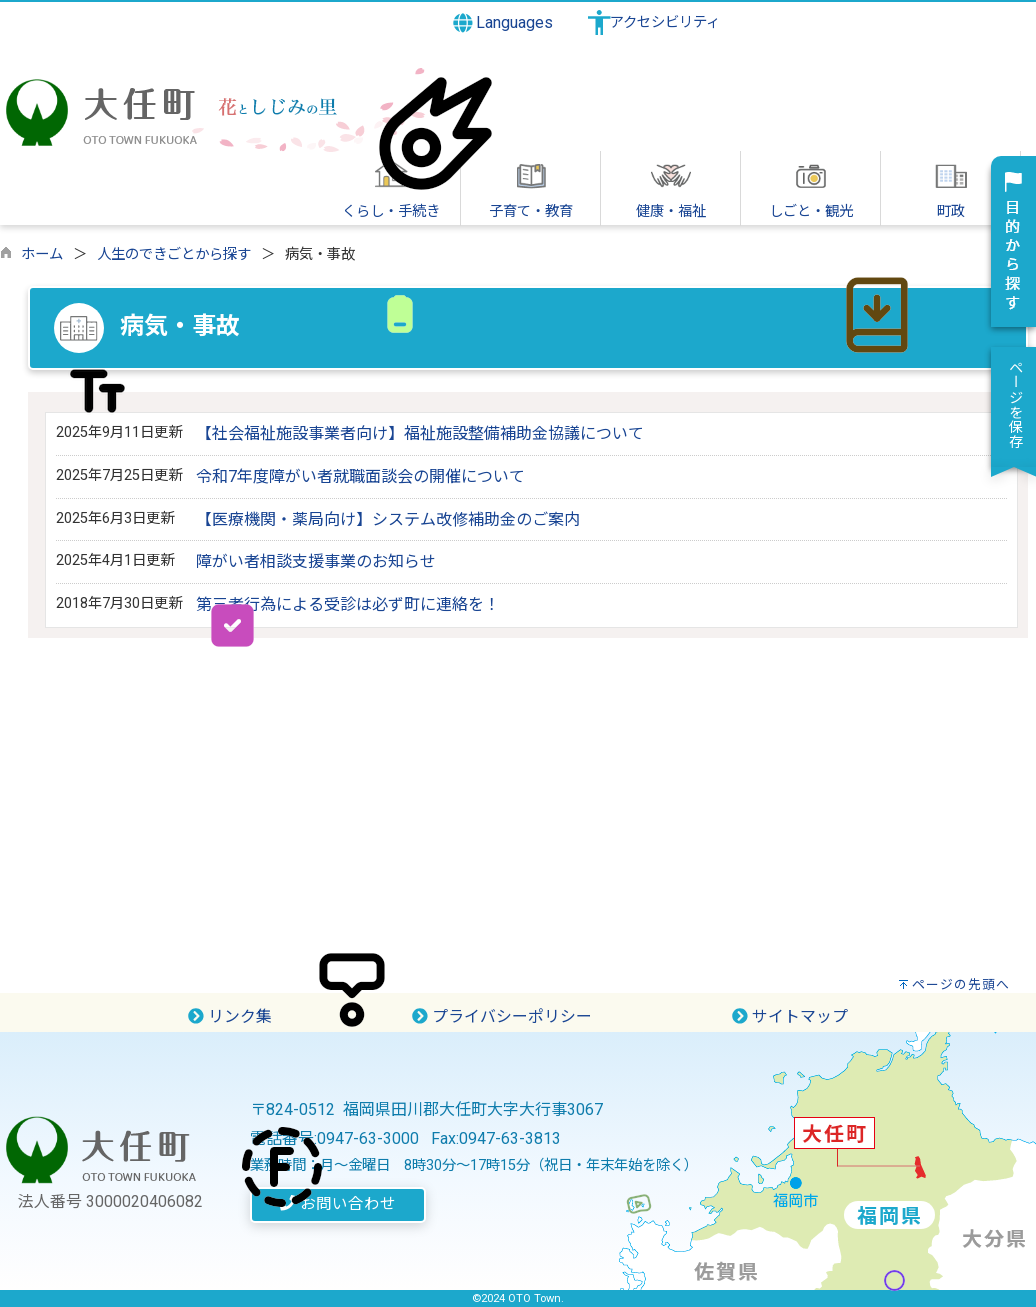 The height and width of the screenshot is (1307, 1036). Describe the element at coordinates (352, 990) in the screenshot. I see `view tooltip or help information` at that location.